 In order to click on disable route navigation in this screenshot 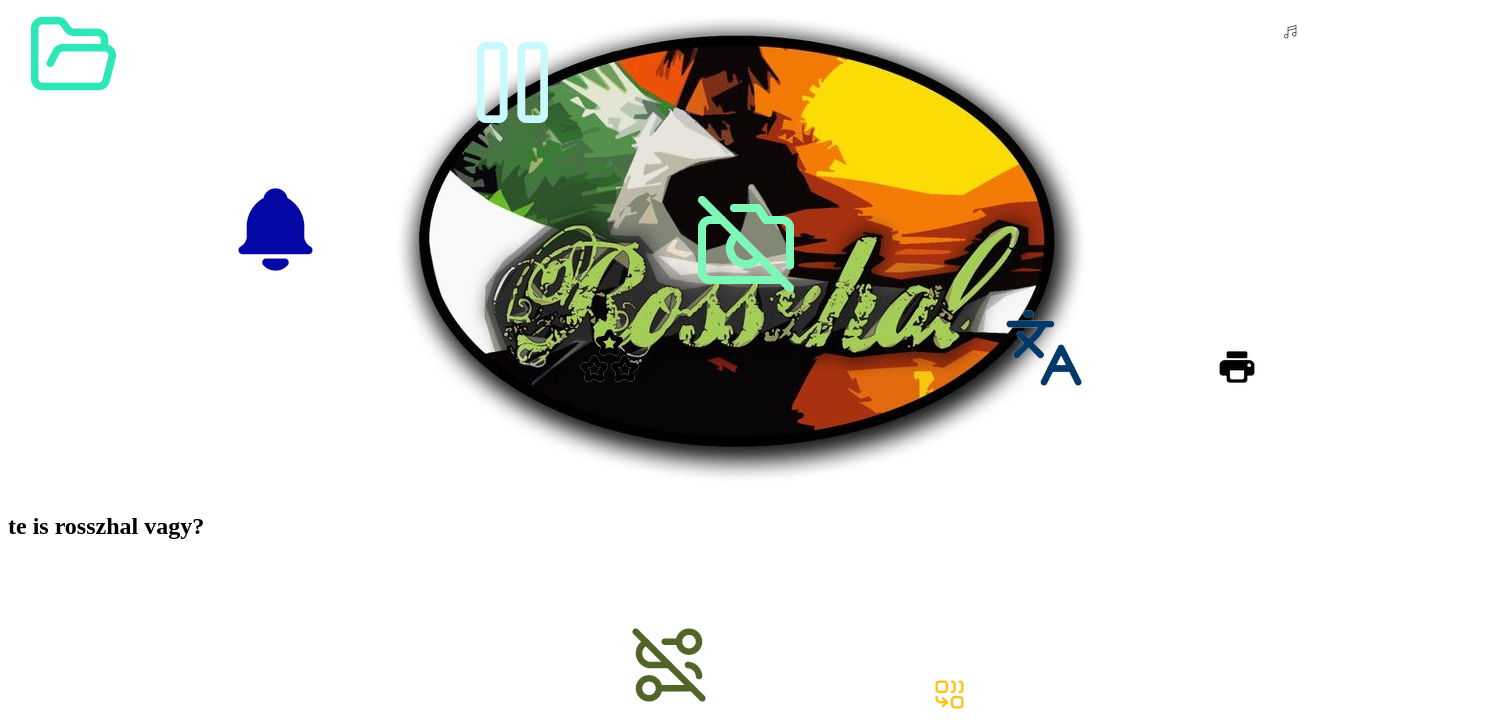, I will do `click(669, 665)`.